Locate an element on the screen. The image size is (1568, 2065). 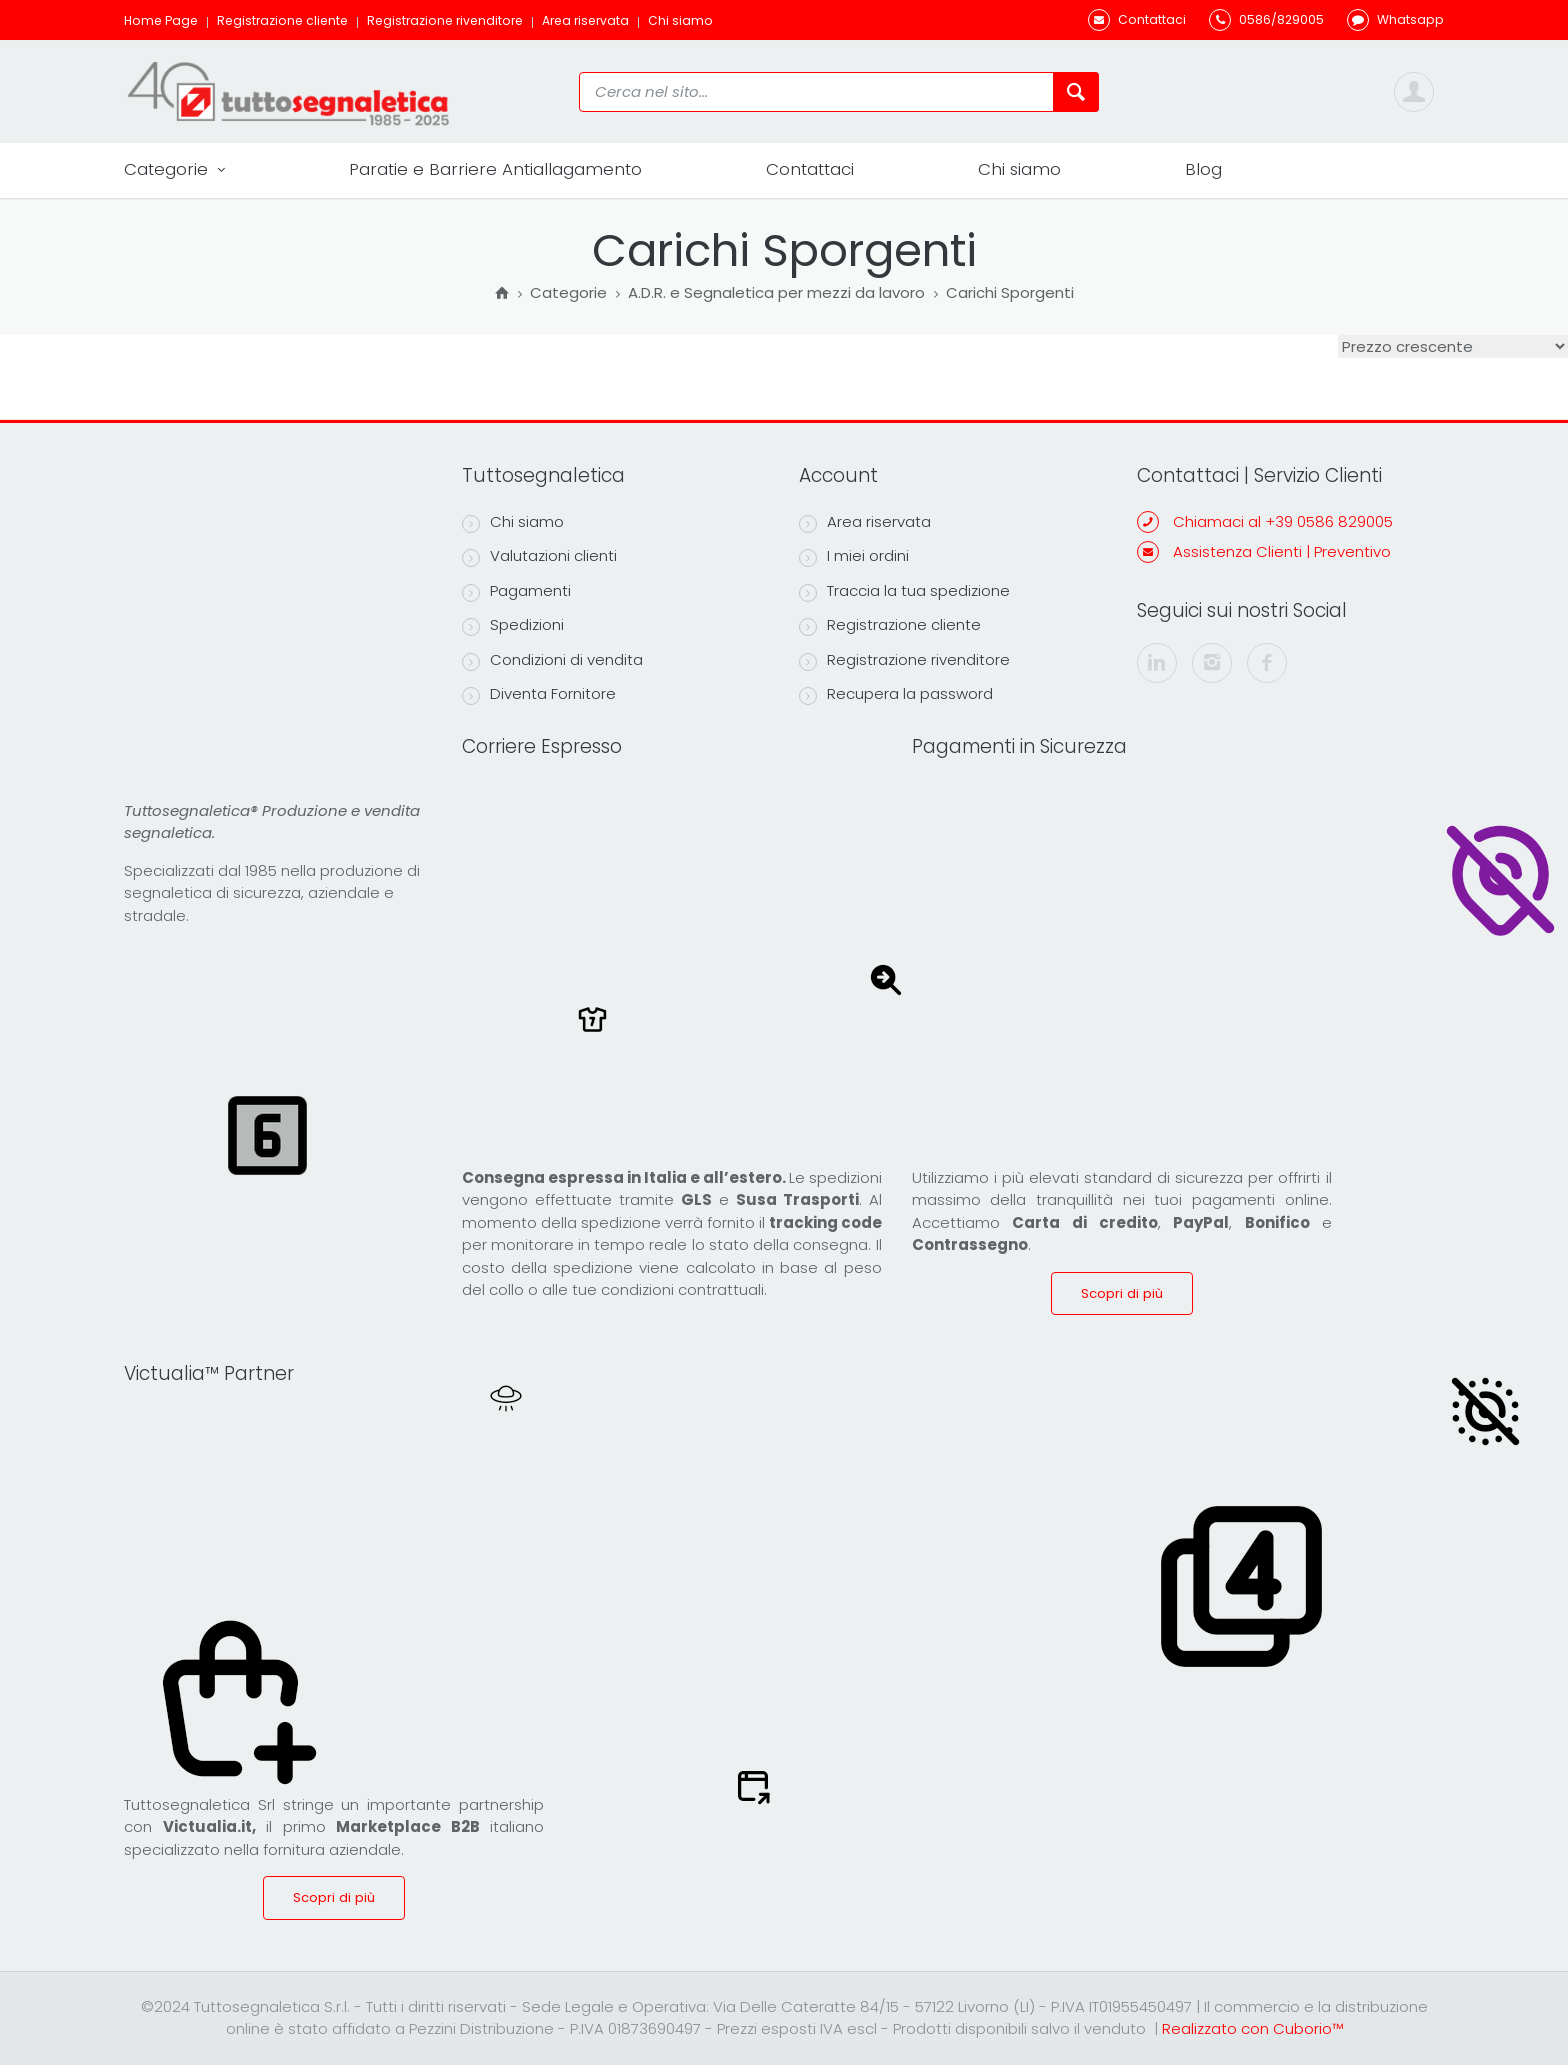
search and navigate to result is located at coordinates (886, 980).